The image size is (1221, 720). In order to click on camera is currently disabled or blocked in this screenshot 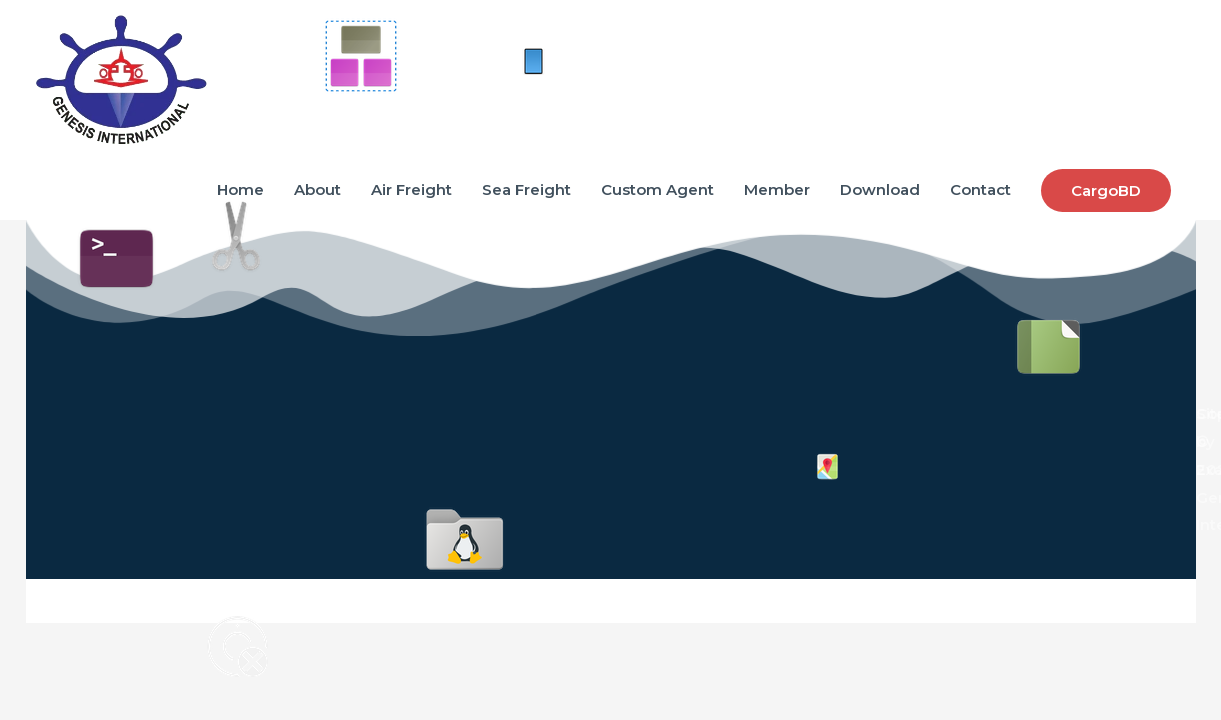, I will do `click(237, 646)`.